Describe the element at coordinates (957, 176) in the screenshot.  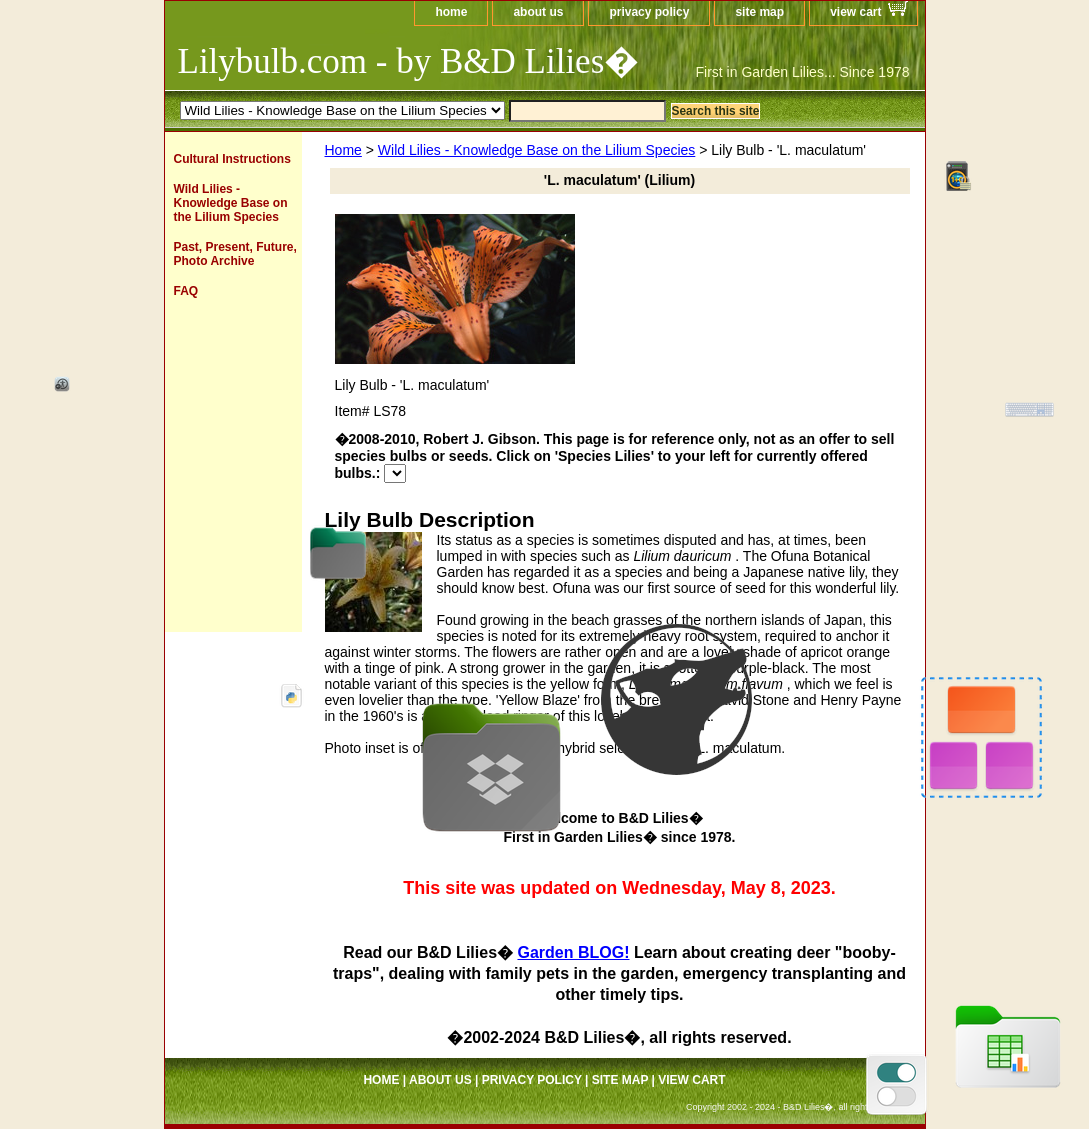
I see `locked RAID 10 storage volume` at that location.